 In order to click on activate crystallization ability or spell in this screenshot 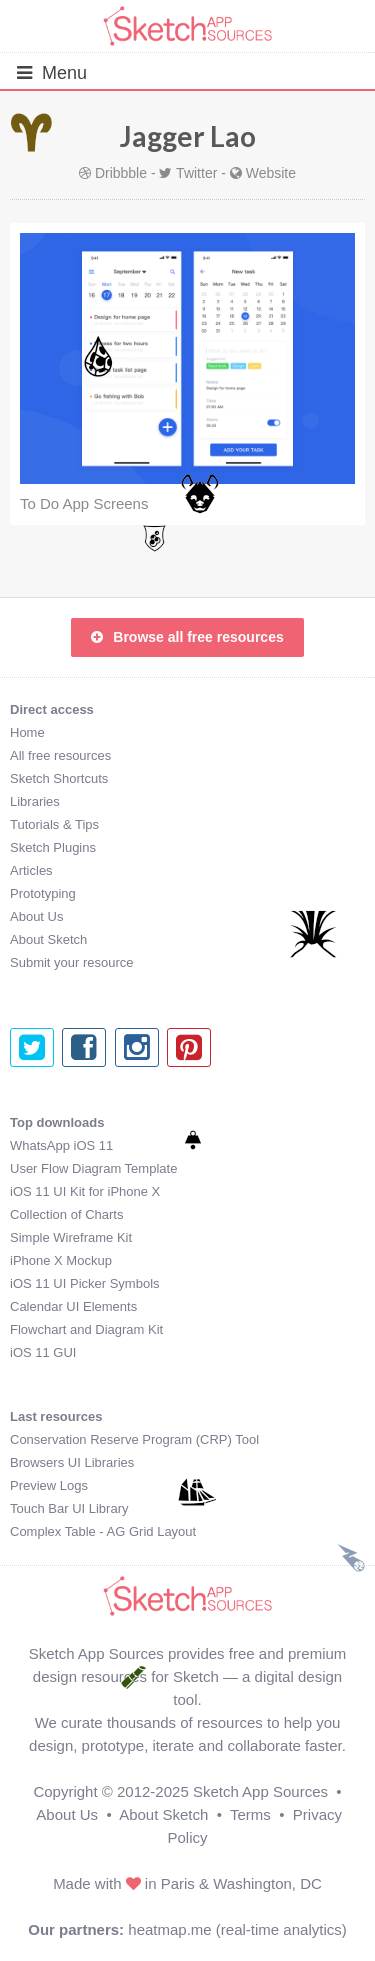, I will do `click(98, 355)`.